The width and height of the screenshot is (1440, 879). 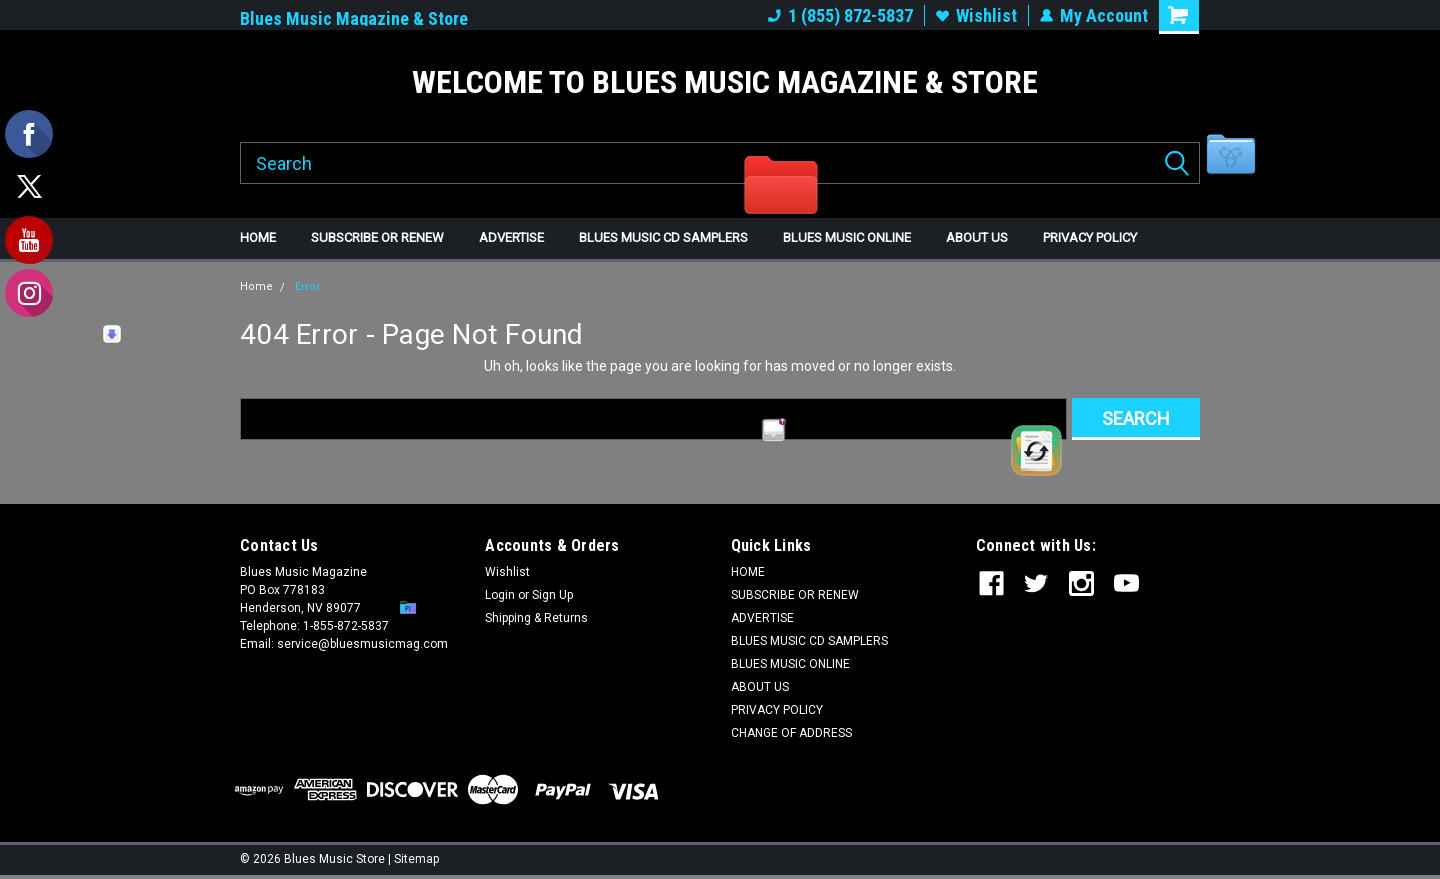 I want to click on open Morphosis file conversion app, so click(x=1036, y=450).